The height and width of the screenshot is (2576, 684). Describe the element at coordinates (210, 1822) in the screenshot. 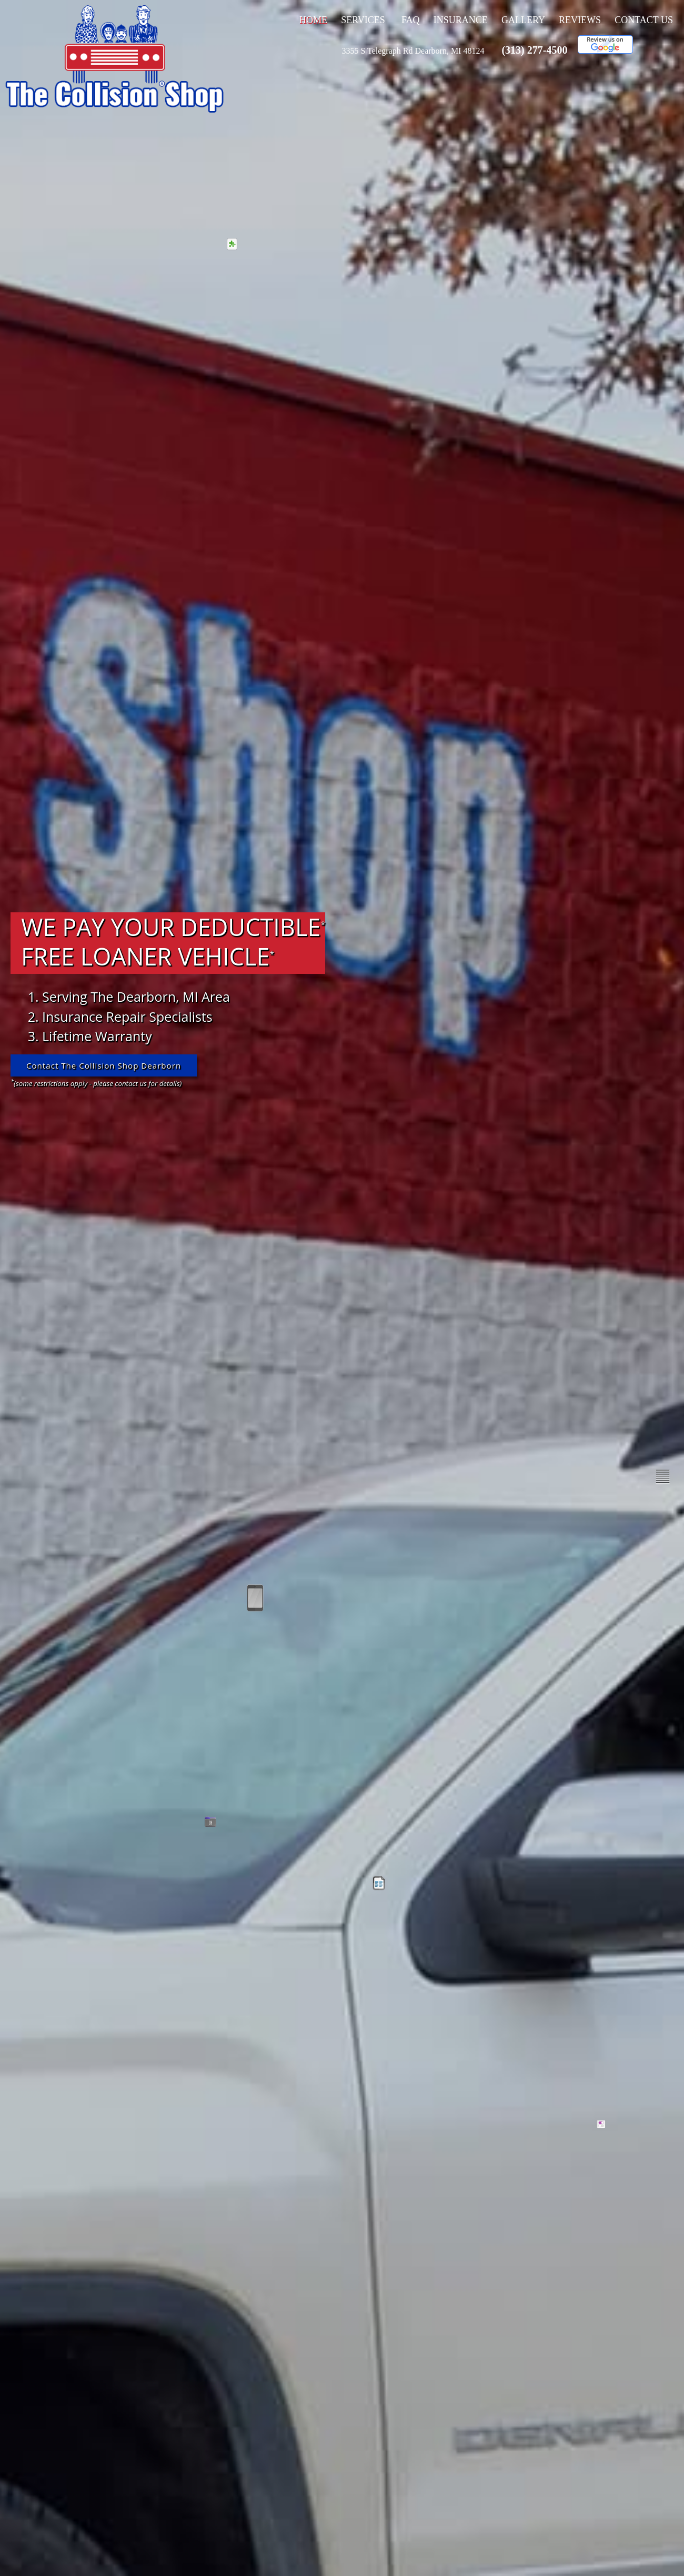

I see `open templates folder` at that location.